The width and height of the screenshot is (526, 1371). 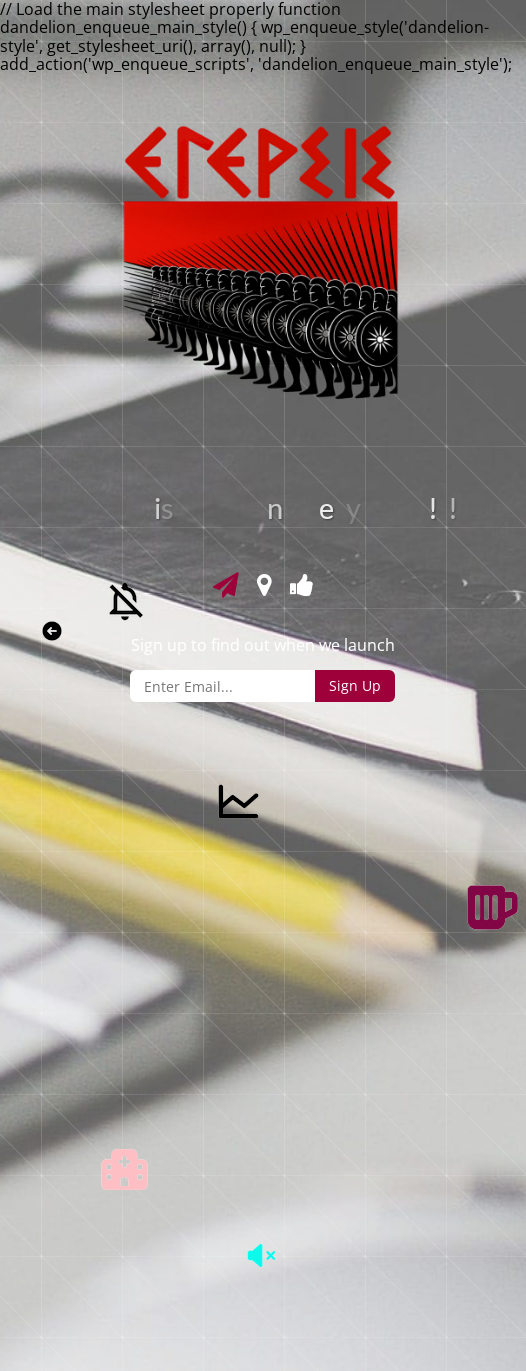 I want to click on browse nearby bars or pubs, so click(x=489, y=907).